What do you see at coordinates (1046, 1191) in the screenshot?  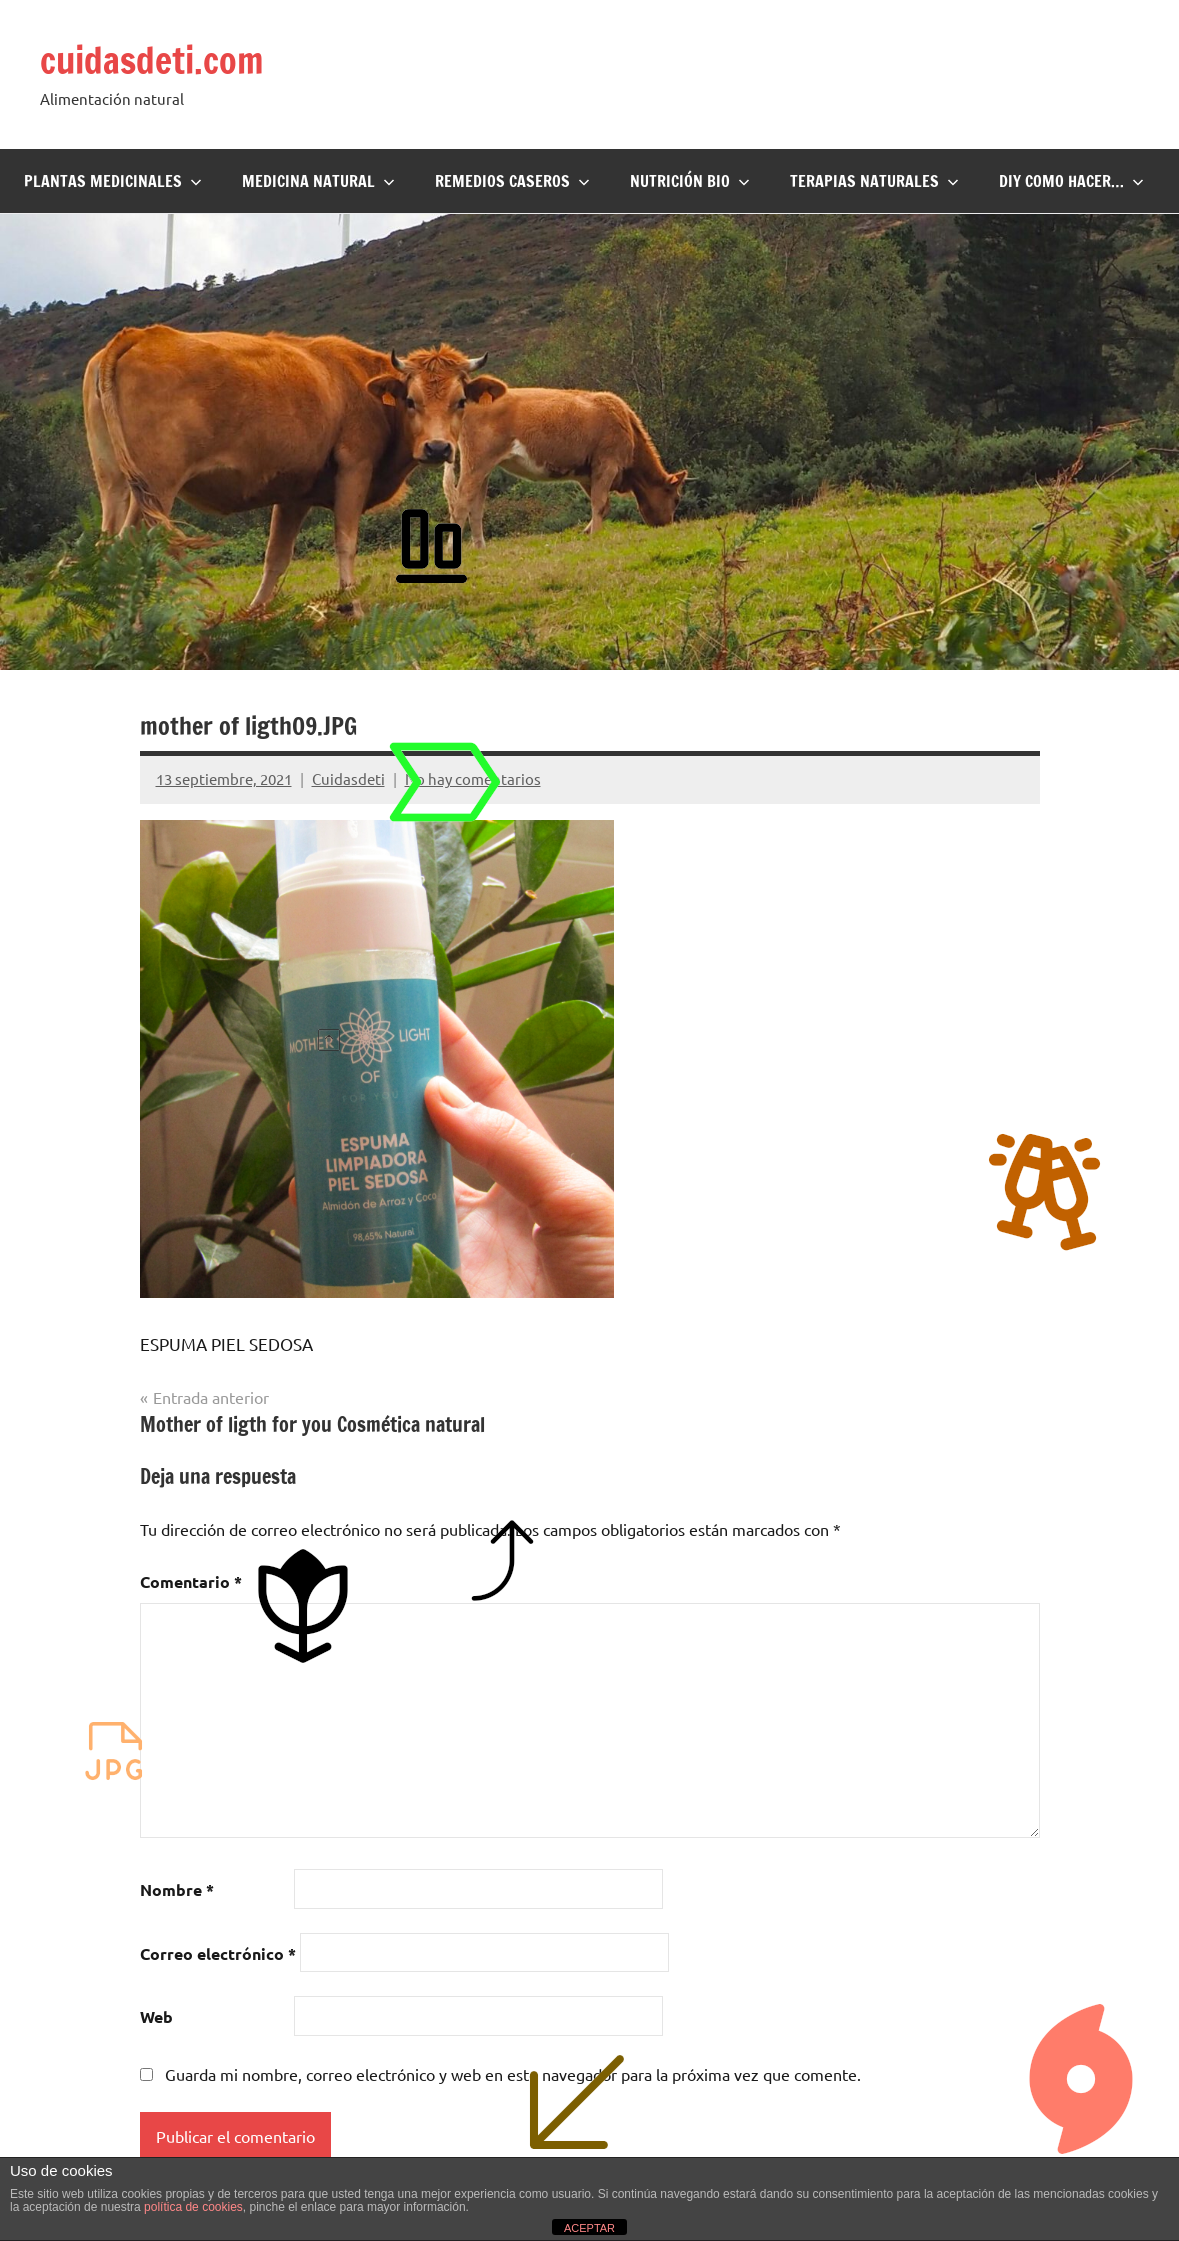 I see `celebrate a milestone or achievement` at bounding box center [1046, 1191].